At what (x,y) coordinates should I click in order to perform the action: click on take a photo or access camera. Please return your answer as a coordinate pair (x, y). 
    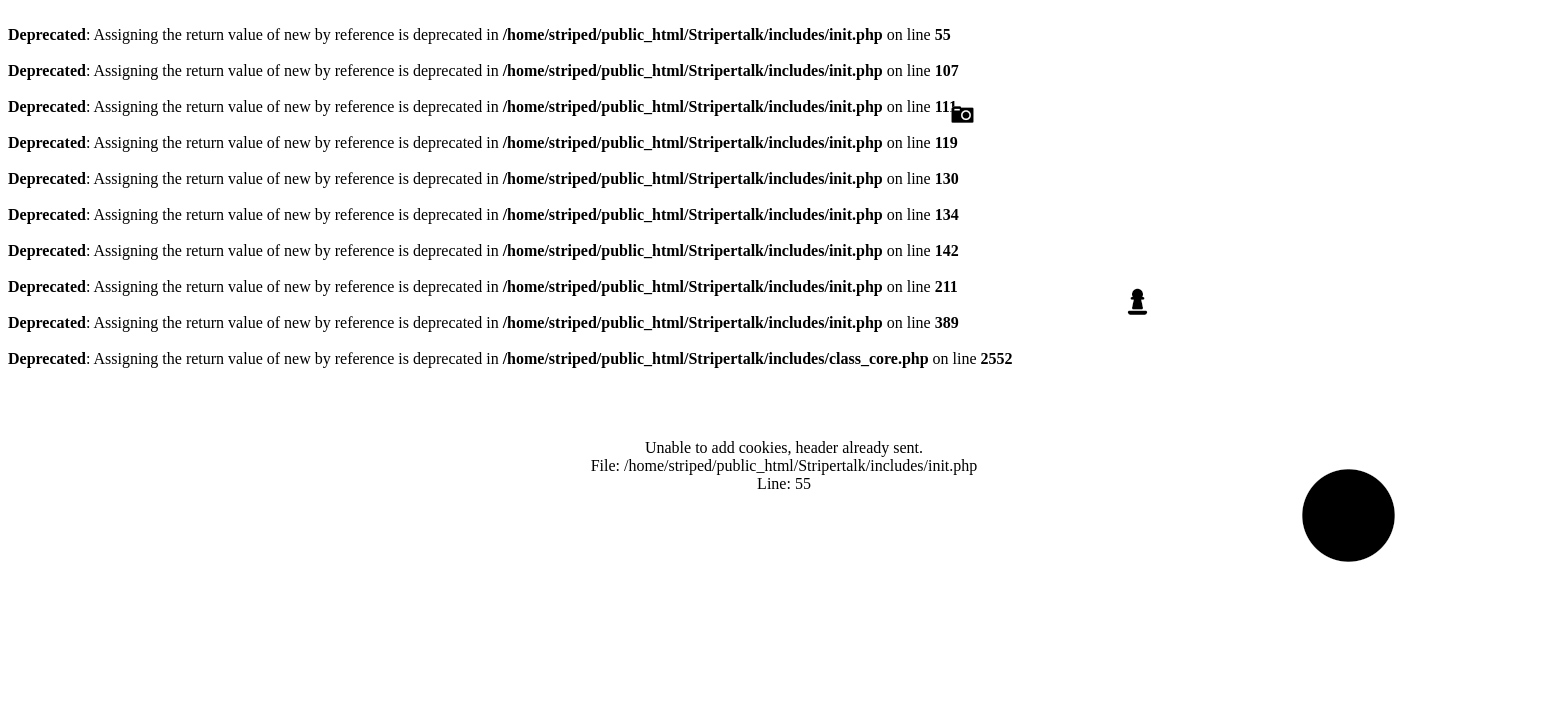
    Looking at the image, I should click on (962, 114).